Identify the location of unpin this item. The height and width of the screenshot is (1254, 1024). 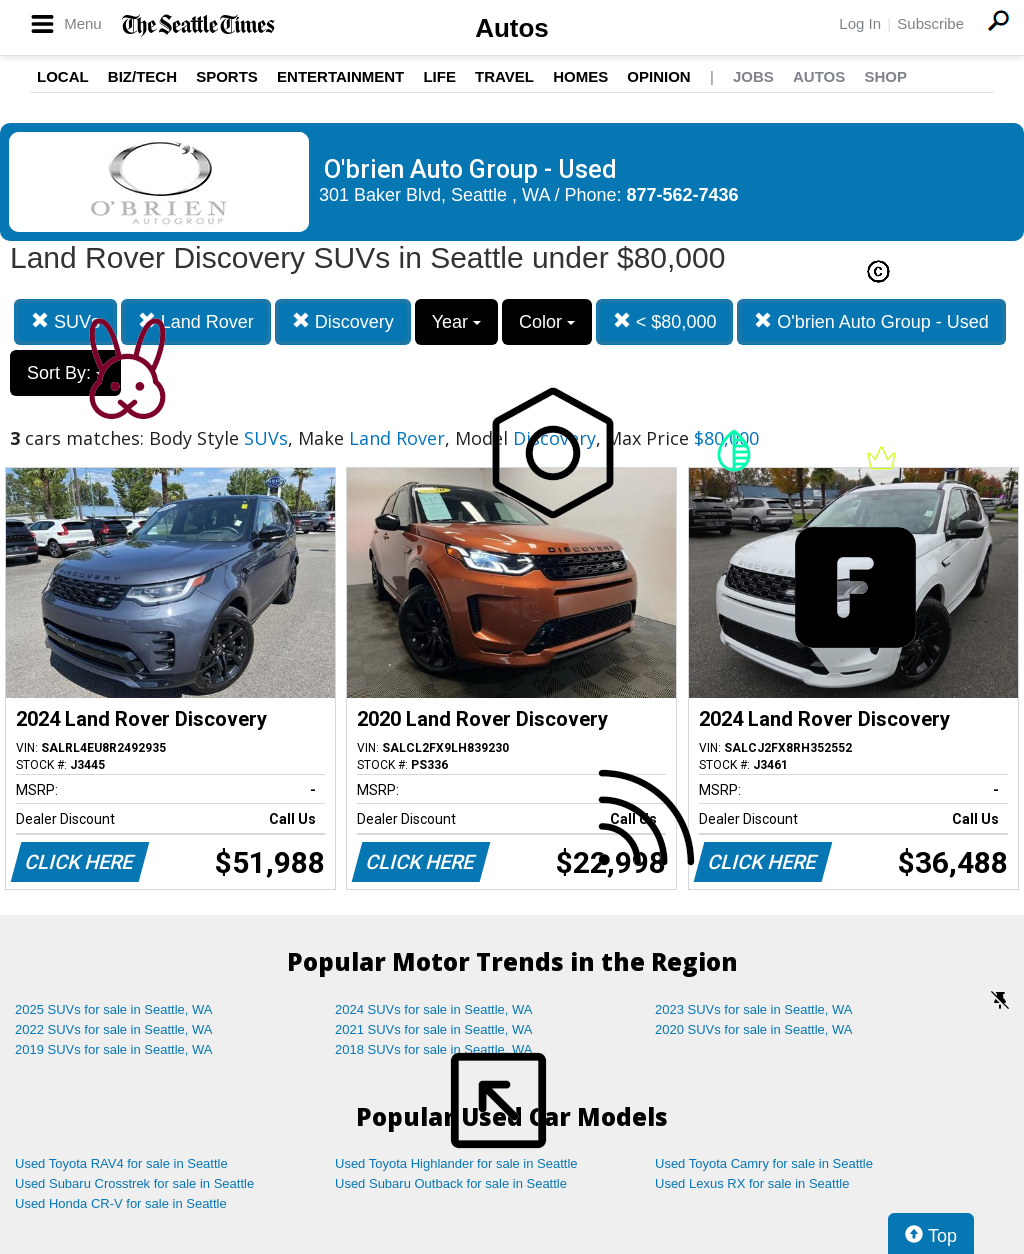
(1000, 1000).